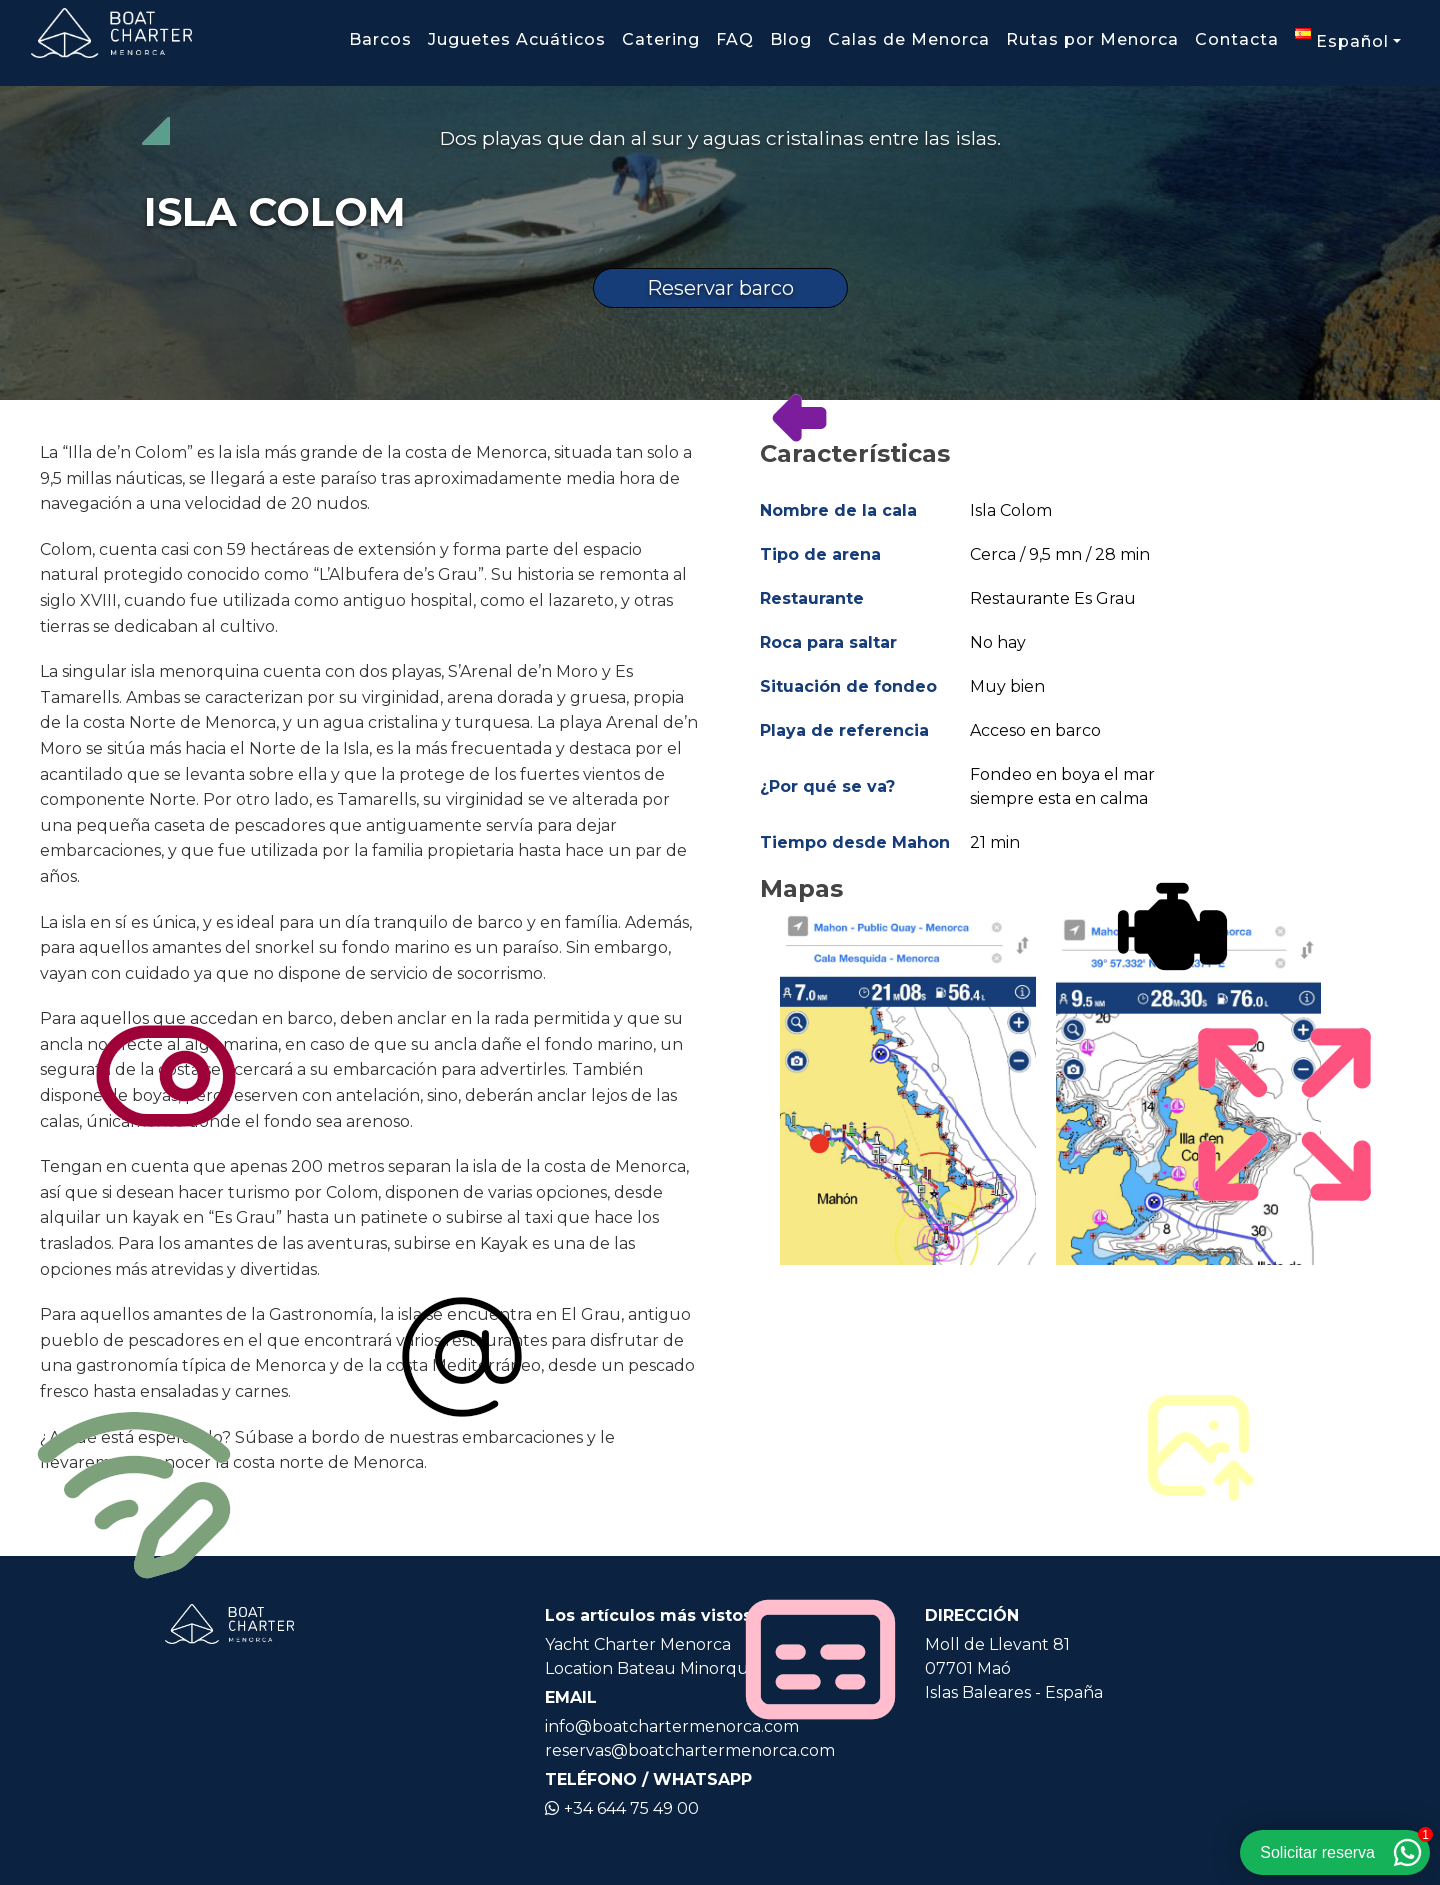  Describe the element at coordinates (1198, 1445) in the screenshot. I see `upload a photo` at that location.